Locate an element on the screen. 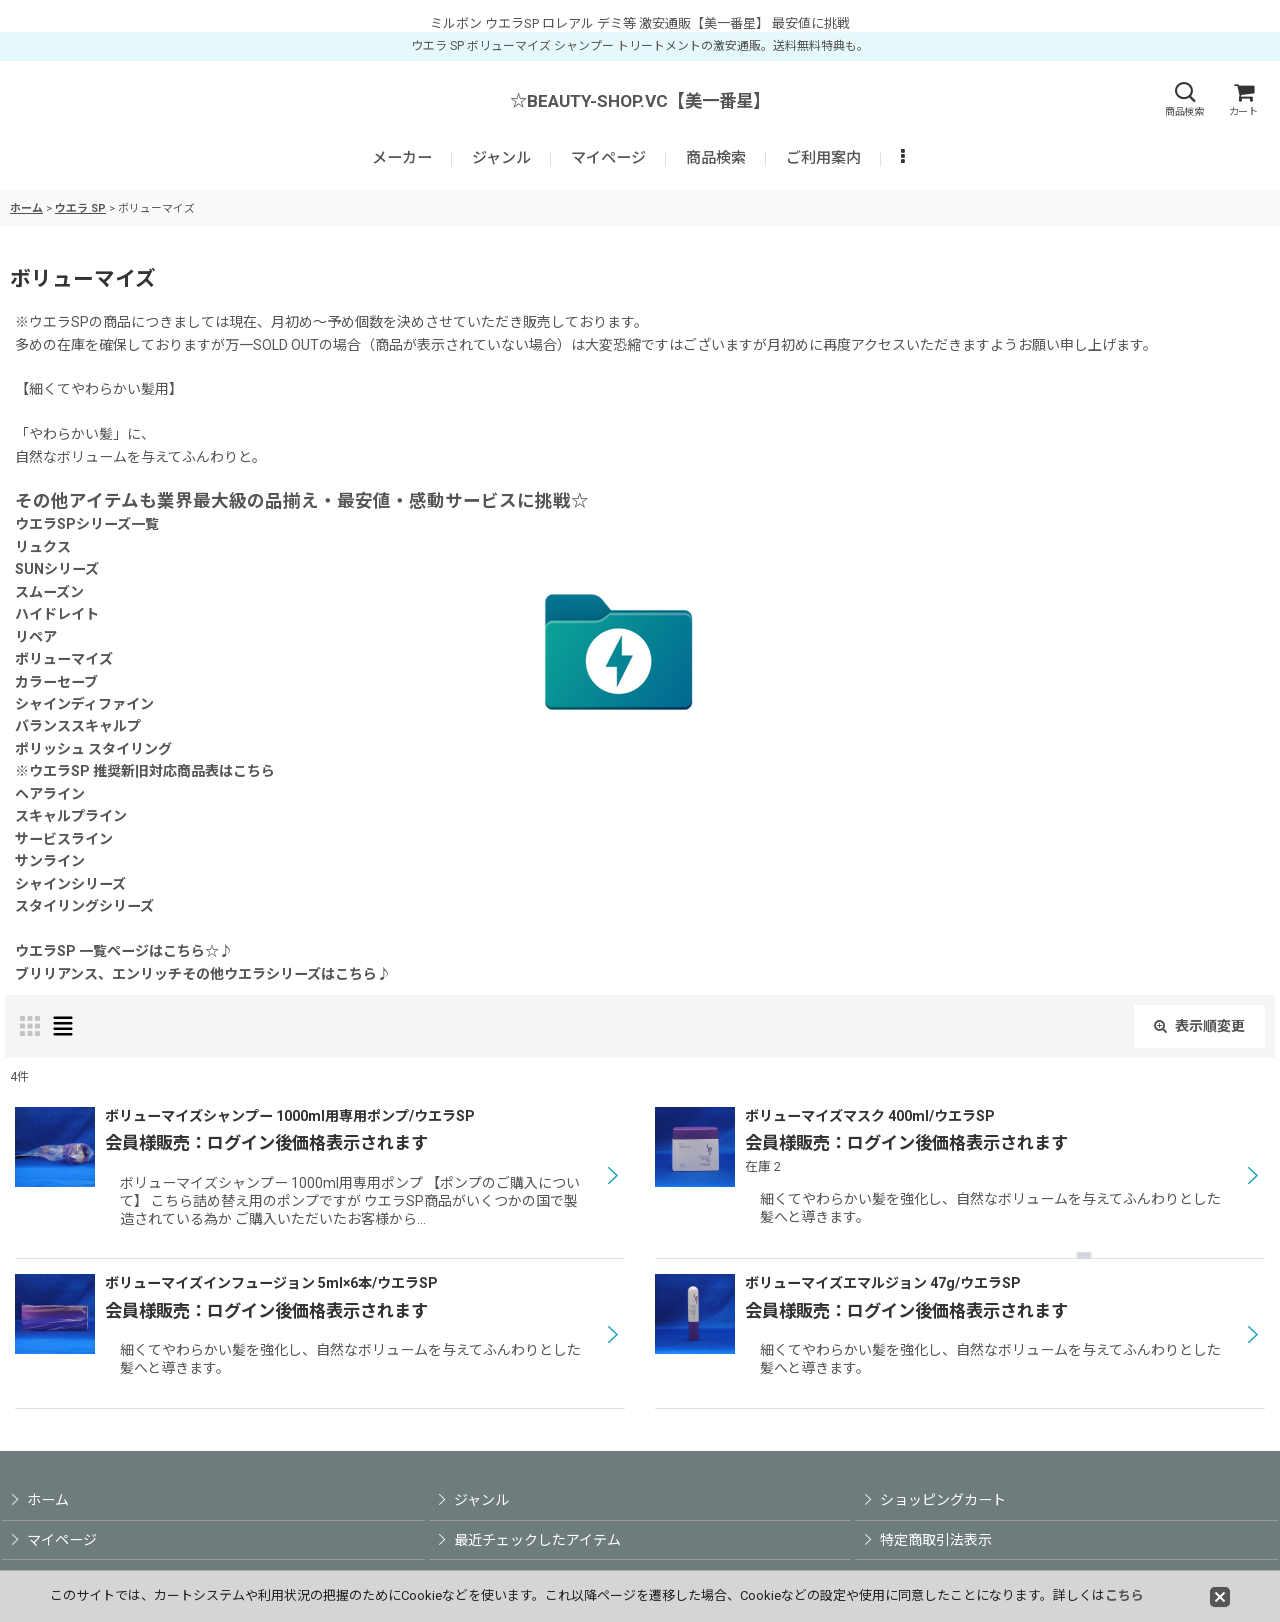 The height and width of the screenshot is (1622, 1280). open fastapi project folder is located at coordinates (618, 656).